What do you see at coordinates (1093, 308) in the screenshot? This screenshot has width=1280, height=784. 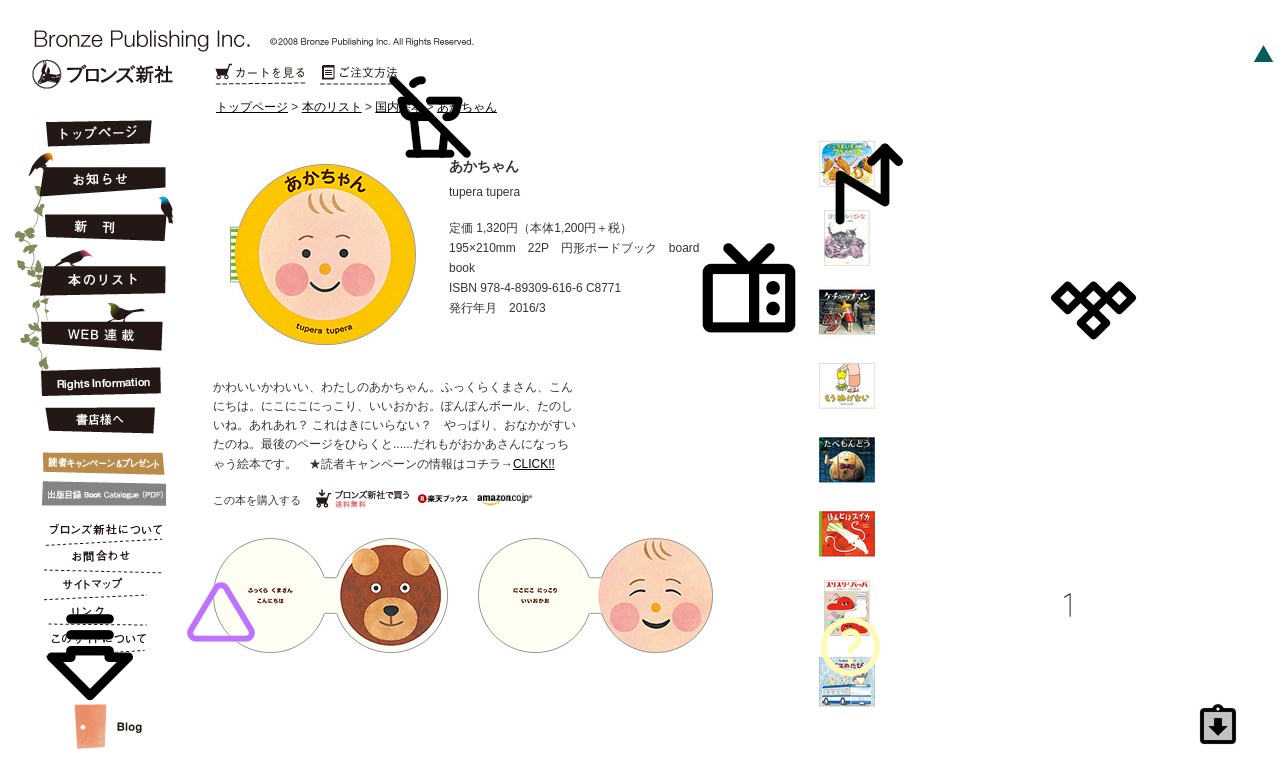 I see `open tidal music streaming app` at bounding box center [1093, 308].